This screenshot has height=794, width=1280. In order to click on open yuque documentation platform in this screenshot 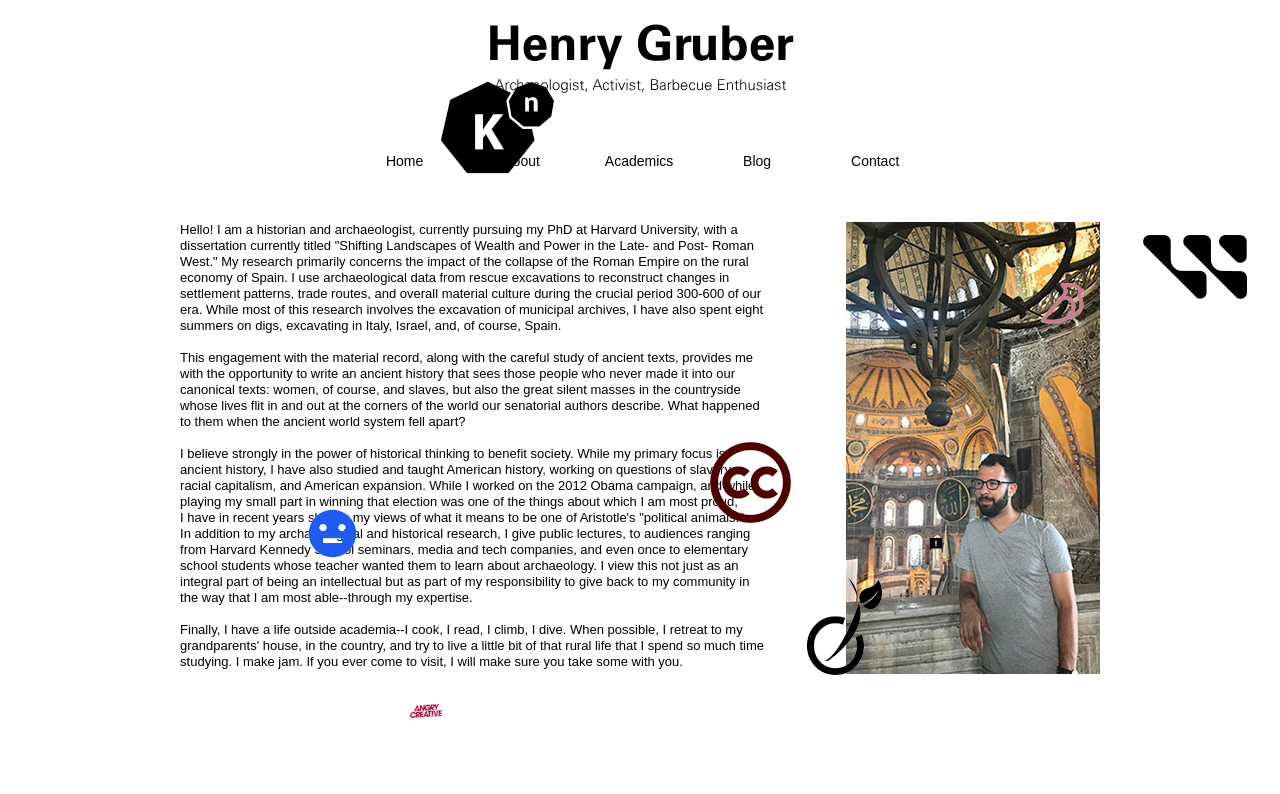, I will do `click(1062, 302)`.